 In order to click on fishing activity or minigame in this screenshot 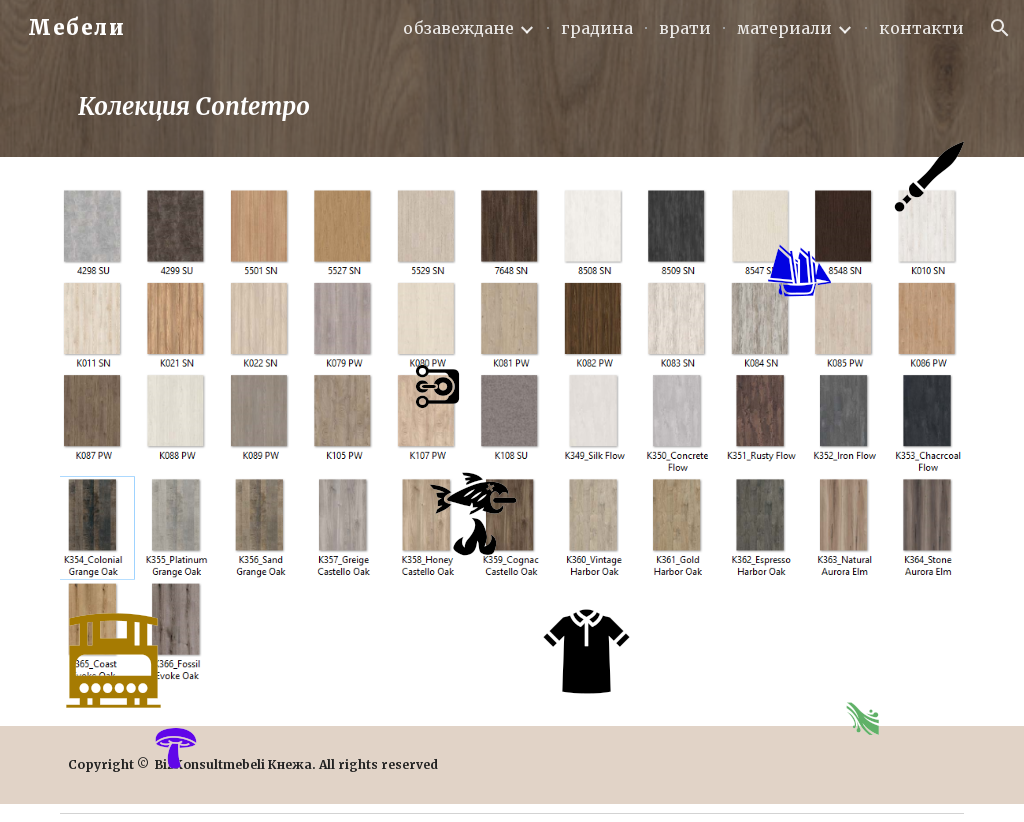, I will do `click(799, 270)`.